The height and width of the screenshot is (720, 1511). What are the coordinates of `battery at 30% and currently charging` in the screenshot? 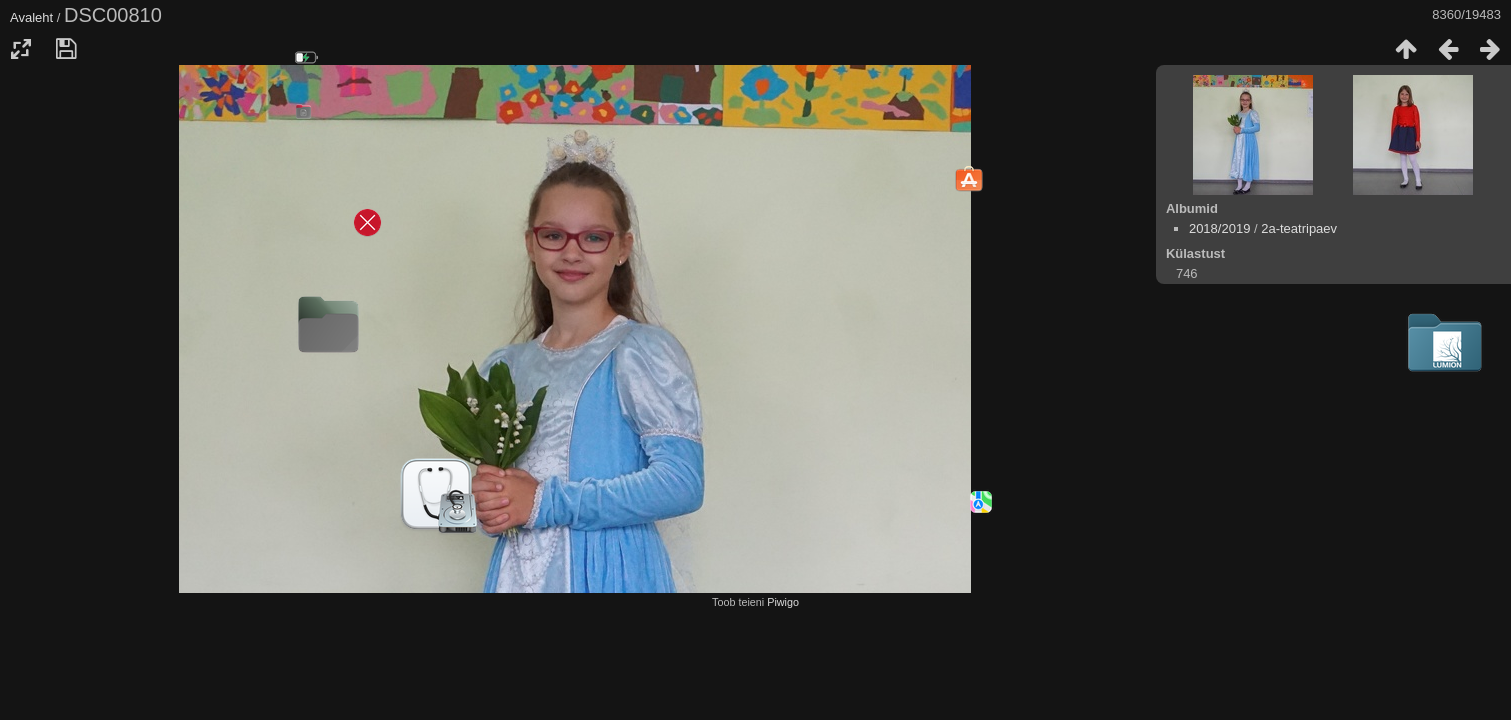 It's located at (306, 57).